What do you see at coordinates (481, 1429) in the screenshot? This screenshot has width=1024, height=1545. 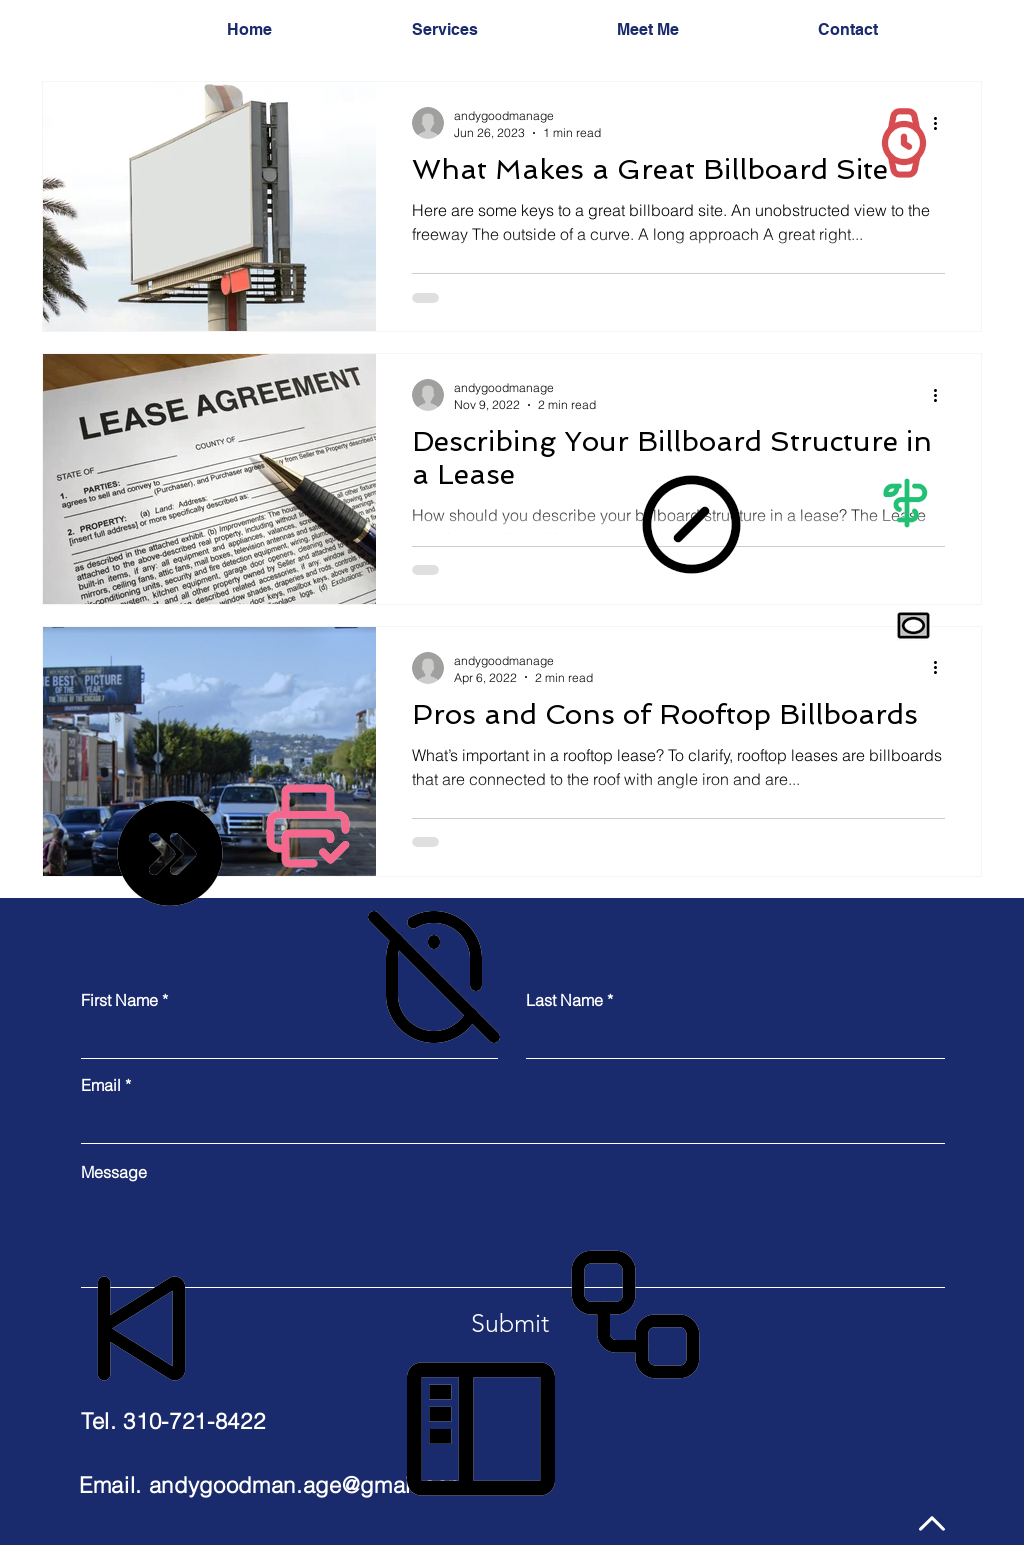 I see `show sidebar navigation panel` at bounding box center [481, 1429].